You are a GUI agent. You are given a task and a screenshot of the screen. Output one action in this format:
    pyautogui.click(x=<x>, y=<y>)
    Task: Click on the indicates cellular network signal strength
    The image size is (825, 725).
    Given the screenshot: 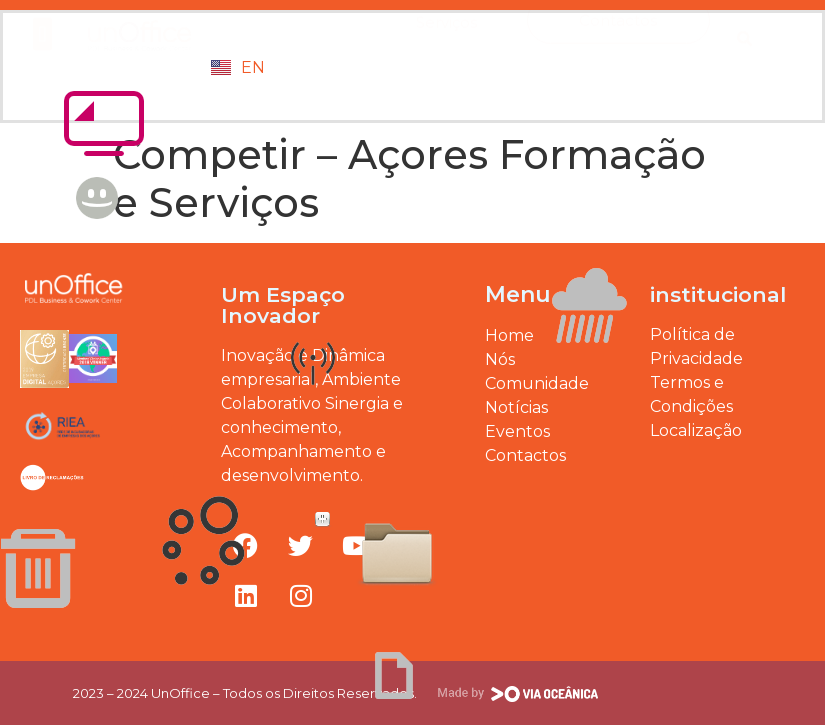 What is the action you would take?
    pyautogui.click(x=313, y=363)
    